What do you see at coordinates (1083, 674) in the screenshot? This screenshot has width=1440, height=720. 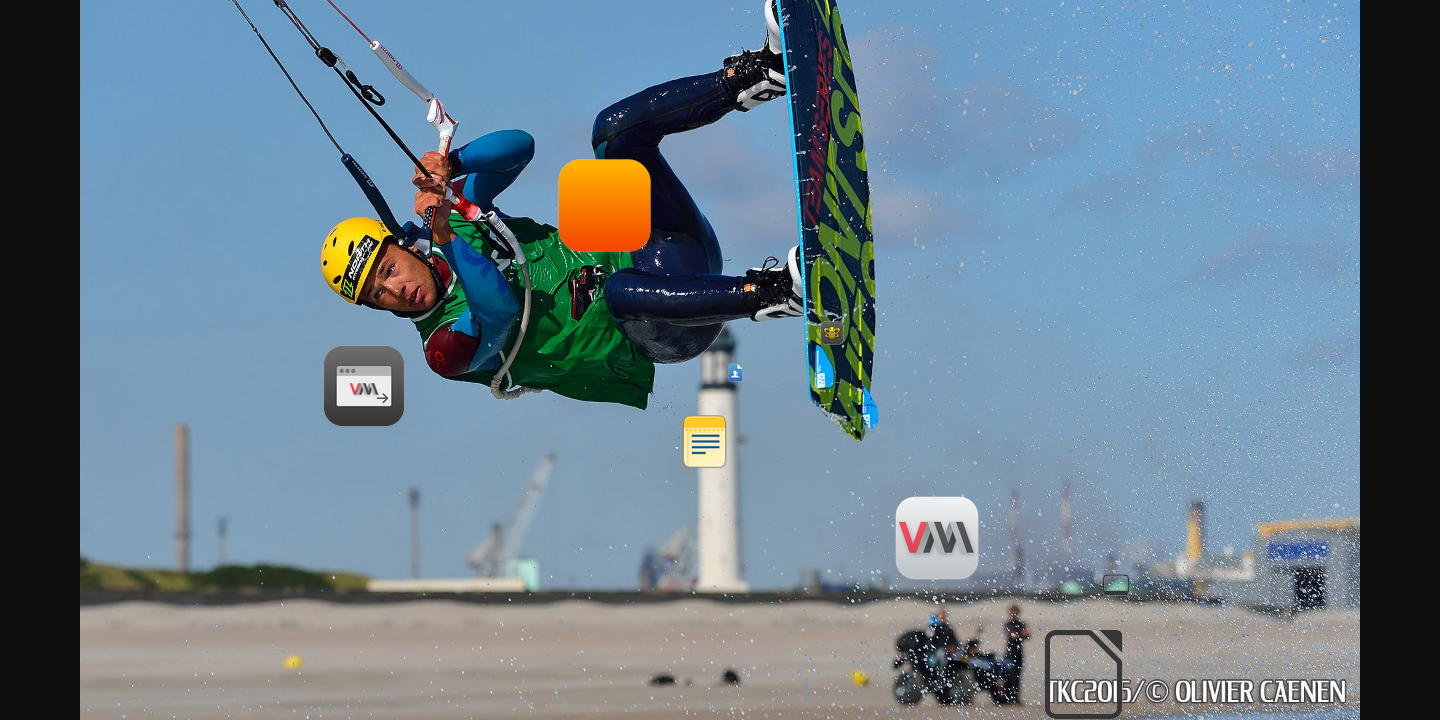 I see `open LibreOffice suite` at bounding box center [1083, 674].